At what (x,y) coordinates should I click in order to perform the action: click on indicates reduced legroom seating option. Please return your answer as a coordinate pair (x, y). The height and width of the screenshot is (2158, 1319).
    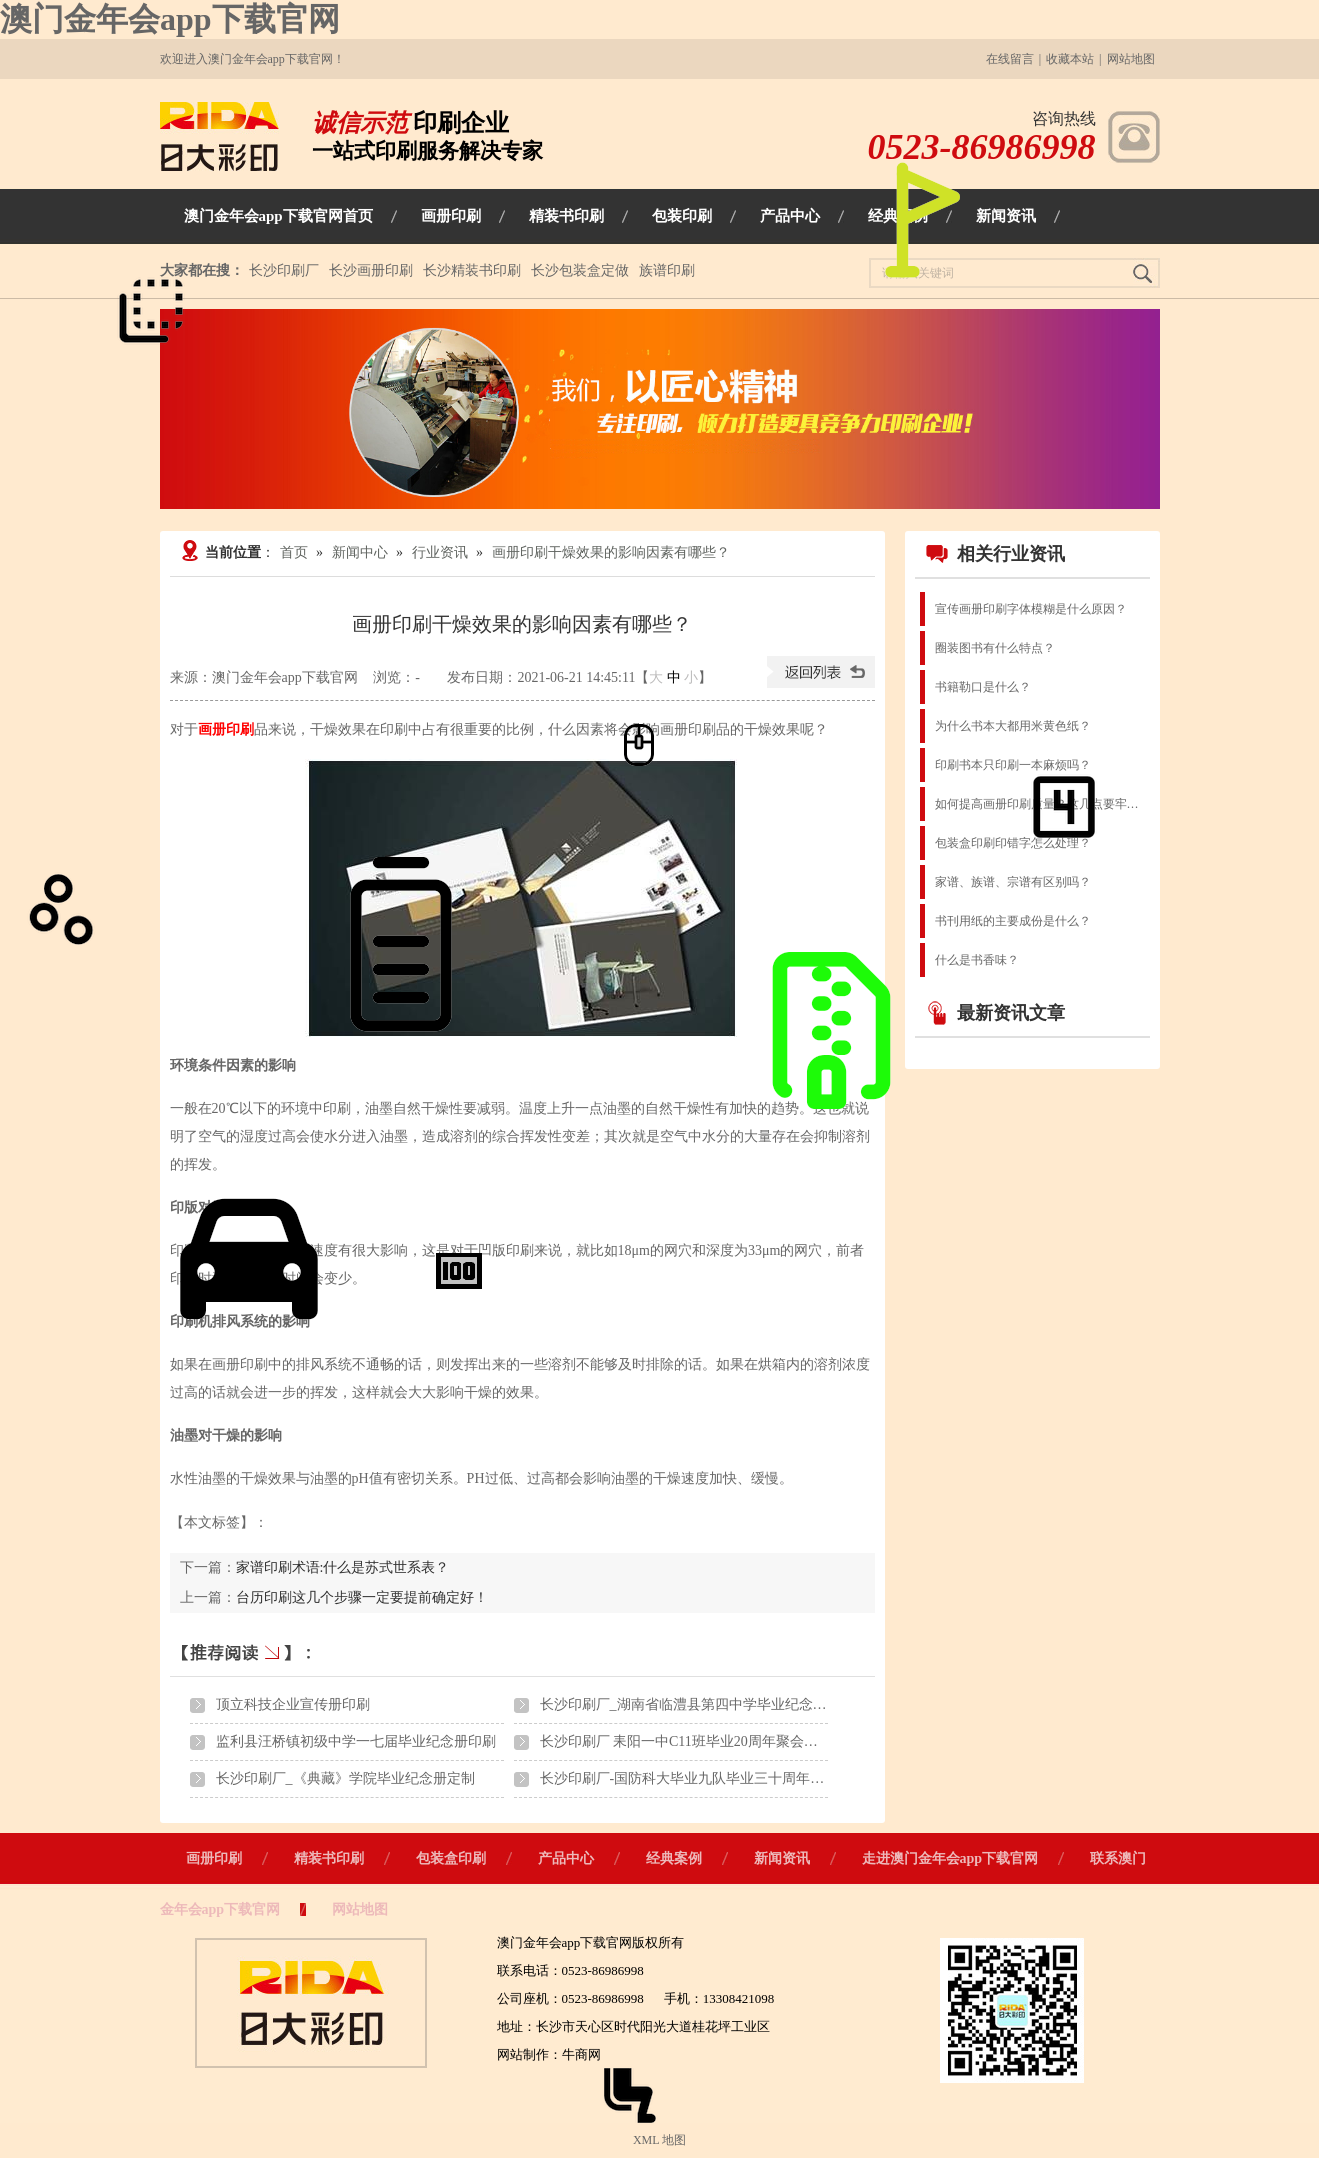
    Looking at the image, I should click on (631, 2095).